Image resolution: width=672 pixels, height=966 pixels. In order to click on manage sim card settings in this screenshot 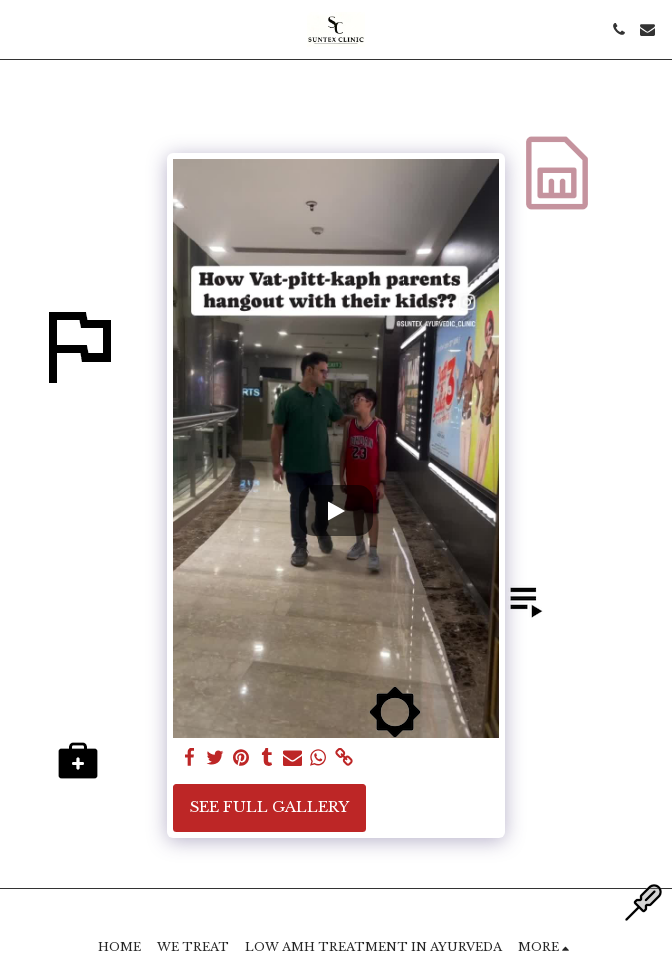, I will do `click(557, 173)`.